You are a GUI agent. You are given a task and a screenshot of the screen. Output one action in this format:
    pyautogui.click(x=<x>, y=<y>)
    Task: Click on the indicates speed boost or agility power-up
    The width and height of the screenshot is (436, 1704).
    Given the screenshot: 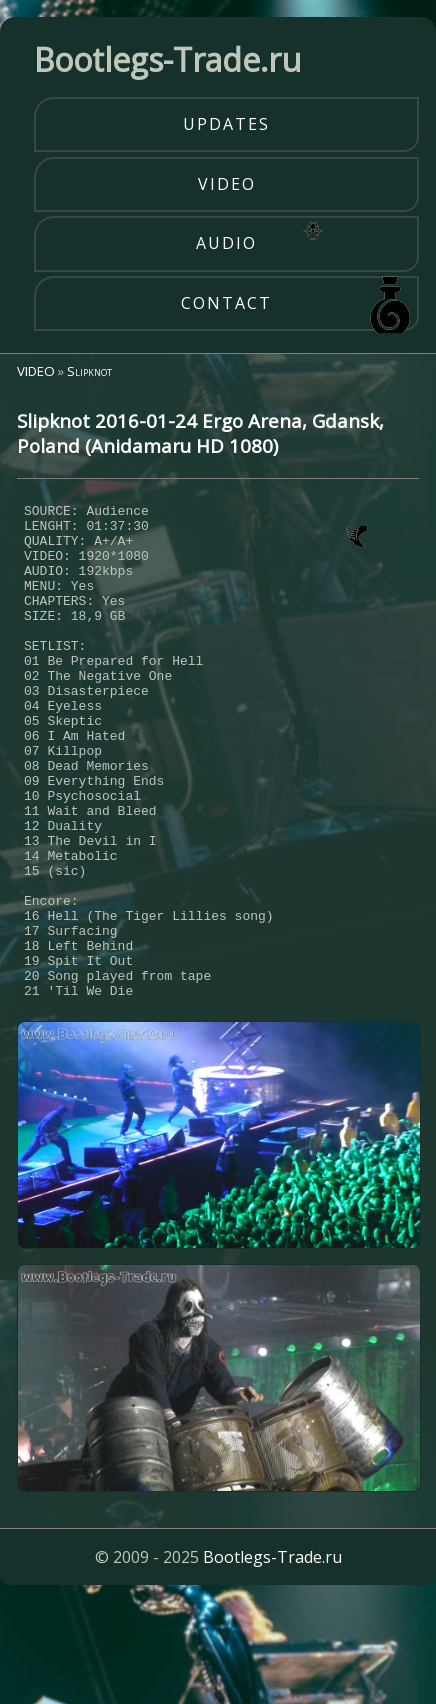 What is the action you would take?
    pyautogui.click(x=356, y=536)
    